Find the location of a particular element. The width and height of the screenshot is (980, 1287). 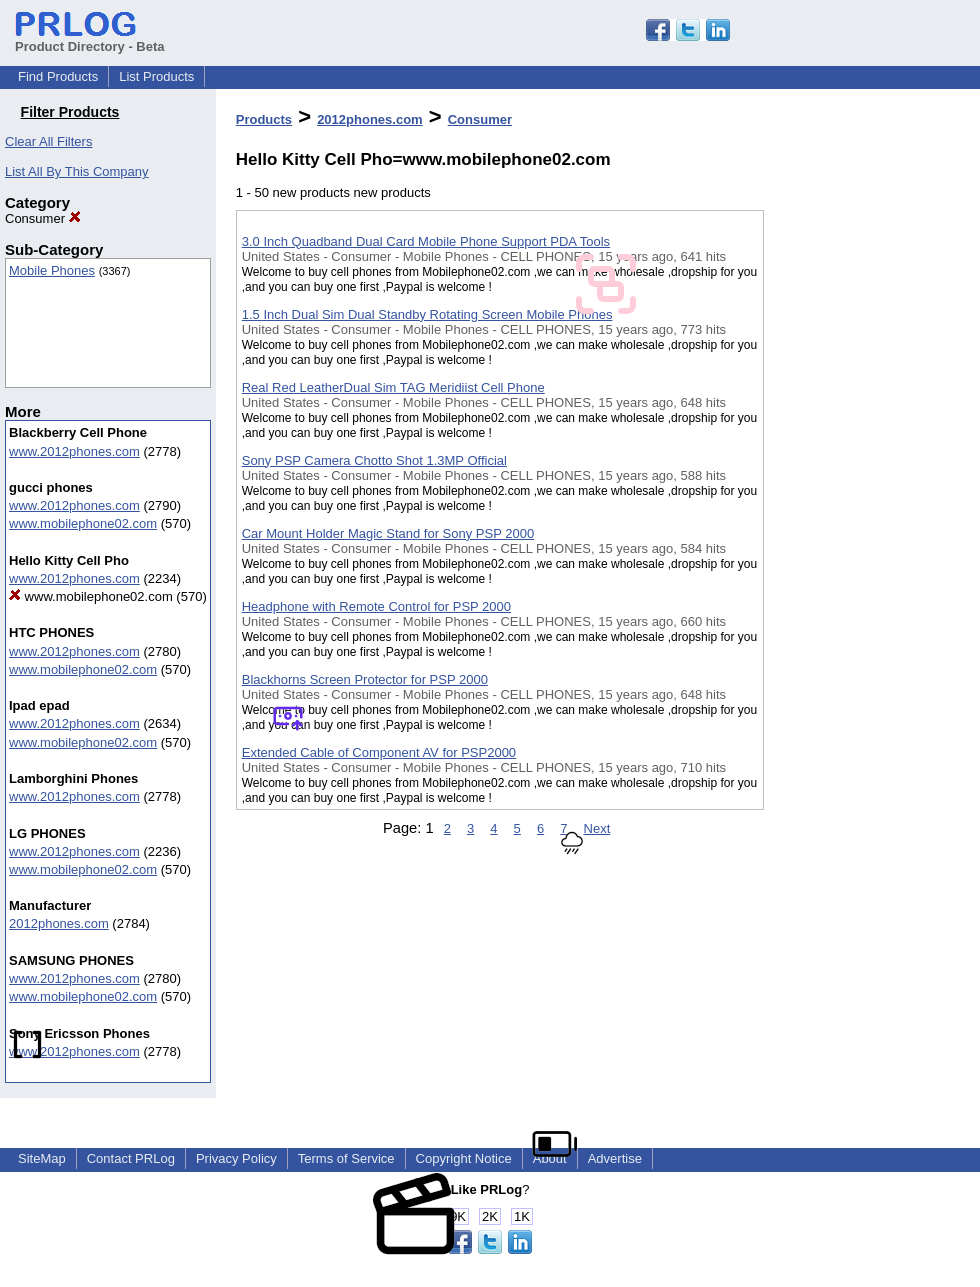

insert code or code block is located at coordinates (27, 1044).